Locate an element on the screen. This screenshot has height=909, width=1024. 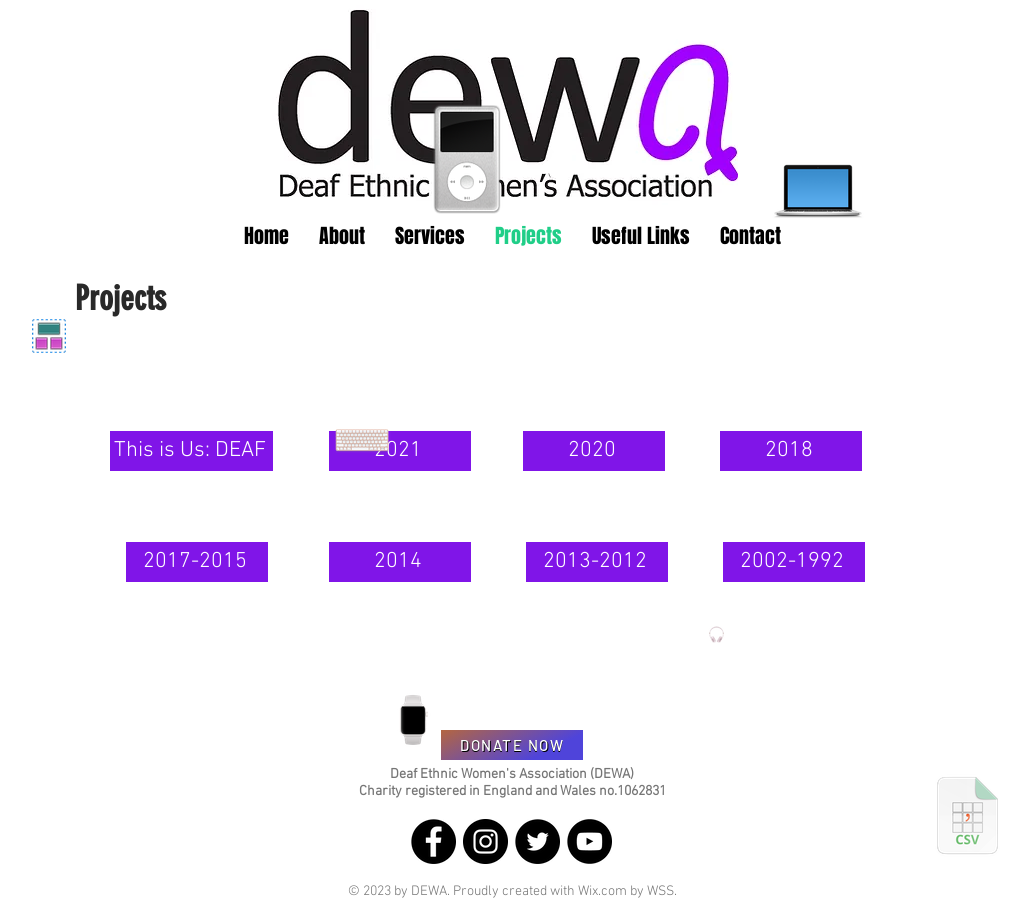
represents this macbook pro device in system settings is located at coordinates (818, 185).